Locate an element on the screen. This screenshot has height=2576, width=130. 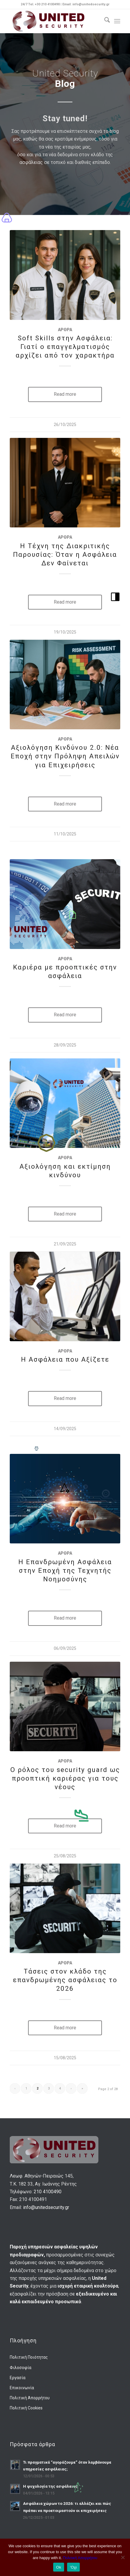
indicates a partial or half-star rating is located at coordinates (78, 2487).